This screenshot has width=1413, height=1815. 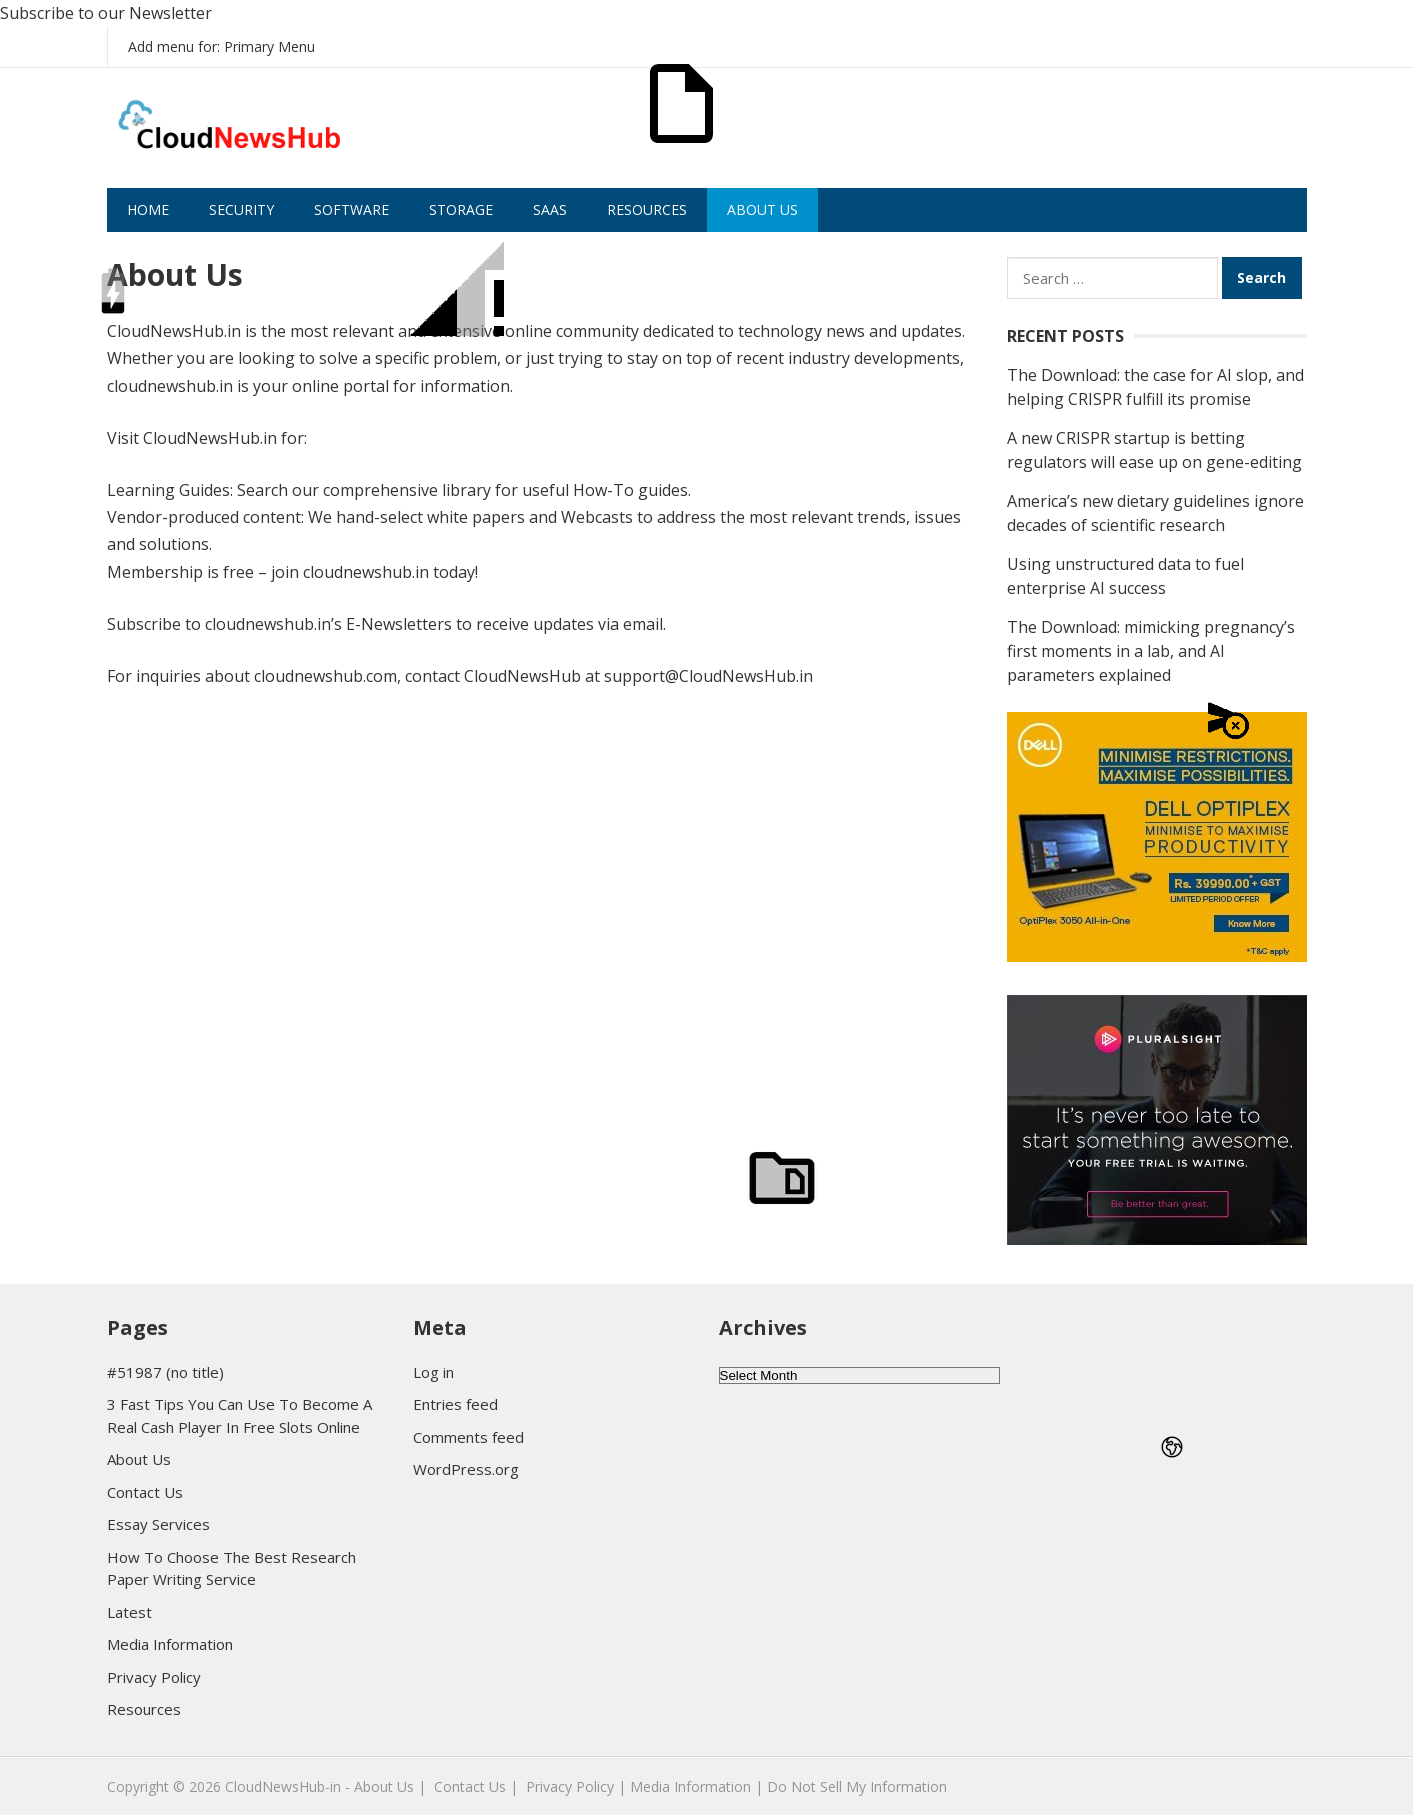 What do you see at coordinates (457, 289) in the screenshot?
I see `indicates weak cellular signal with no internet connection` at bounding box center [457, 289].